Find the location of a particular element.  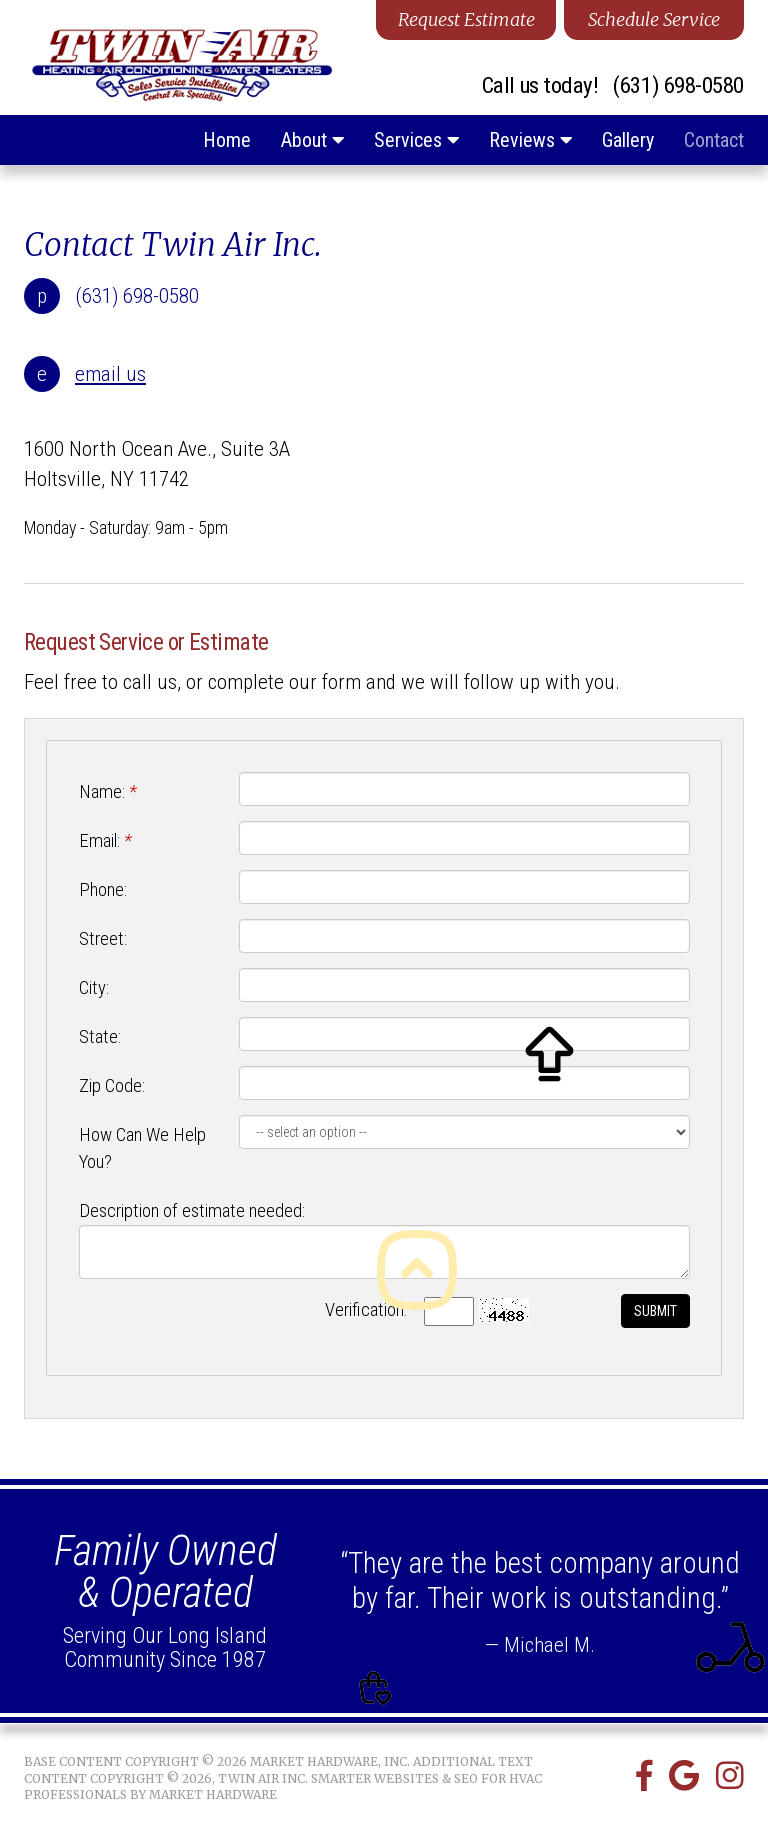

select scooter as transportation mode is located at coordinates (730, 1649).